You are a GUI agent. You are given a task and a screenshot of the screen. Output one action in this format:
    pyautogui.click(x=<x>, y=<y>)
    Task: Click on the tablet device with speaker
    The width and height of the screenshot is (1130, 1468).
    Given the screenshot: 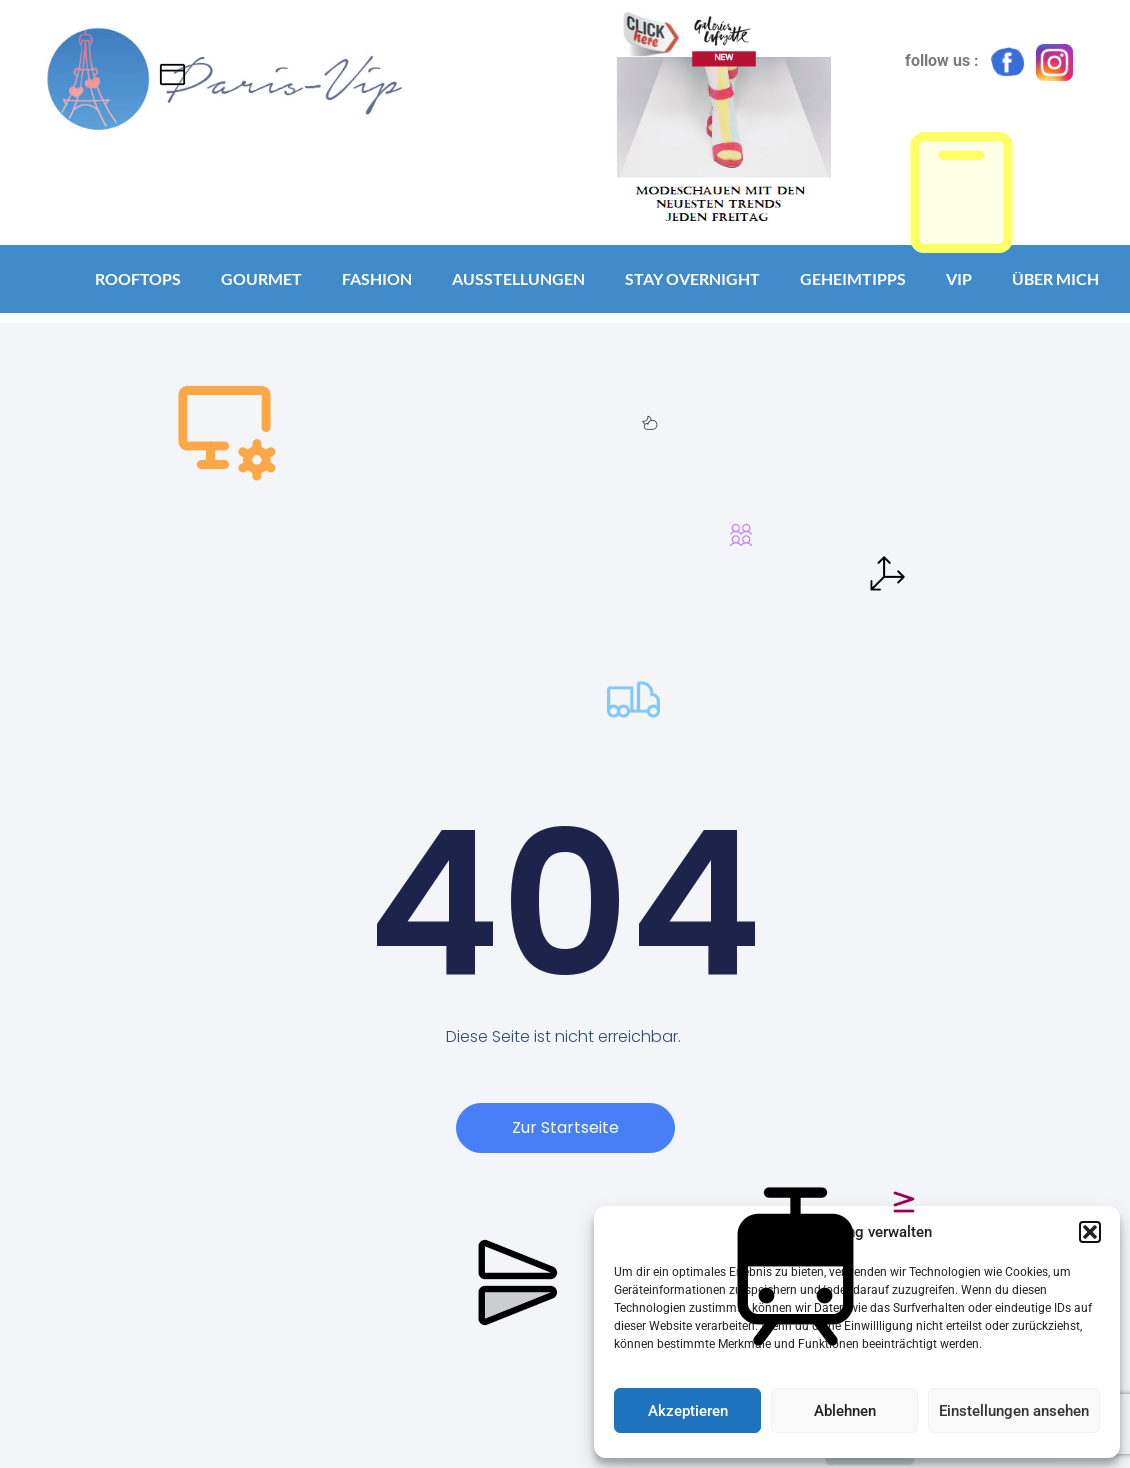 What is the action you would take?
    pyautogui.click(x=961, y=192)
    